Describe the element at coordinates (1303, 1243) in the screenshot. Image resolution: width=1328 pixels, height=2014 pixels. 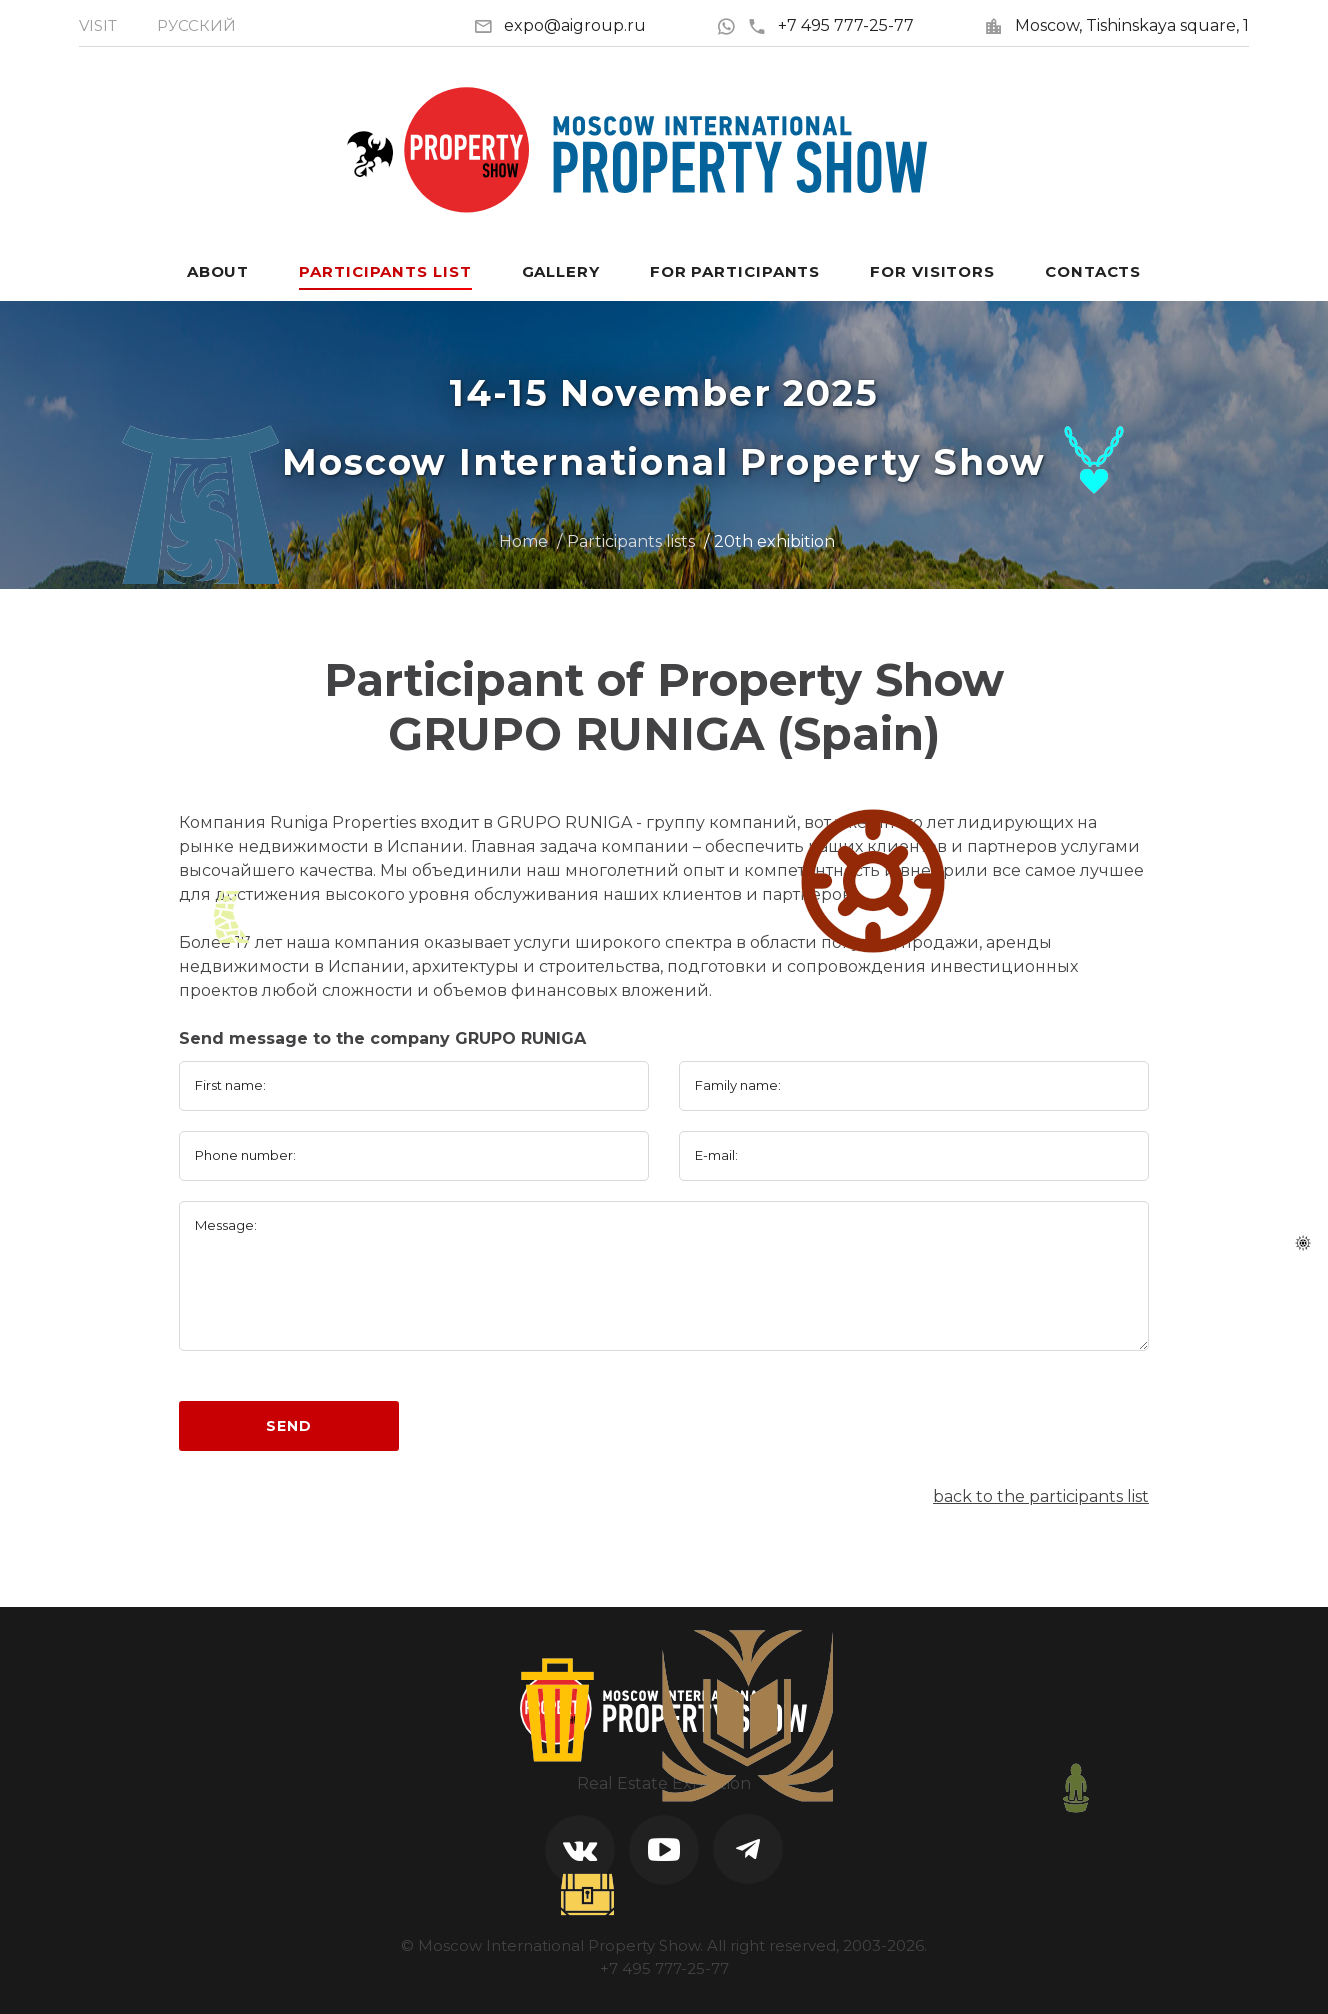
I see `indicates a rare or legendary item` at that location.